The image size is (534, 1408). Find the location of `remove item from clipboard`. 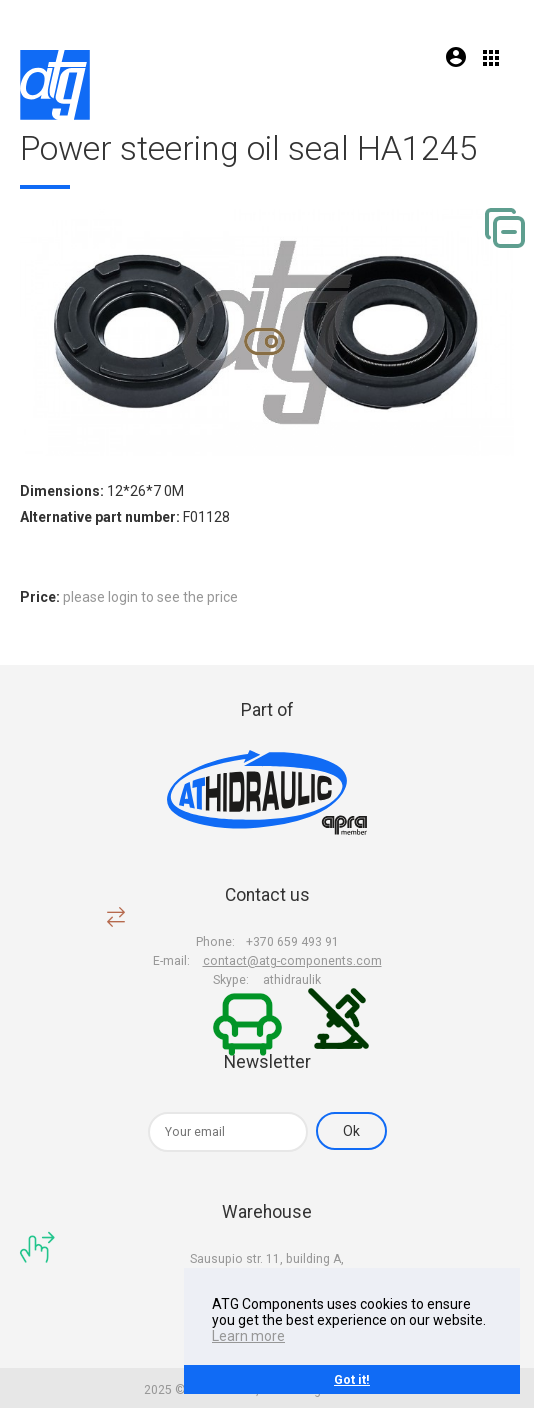

remove item from clipboard is located at coordinates (505, 228).